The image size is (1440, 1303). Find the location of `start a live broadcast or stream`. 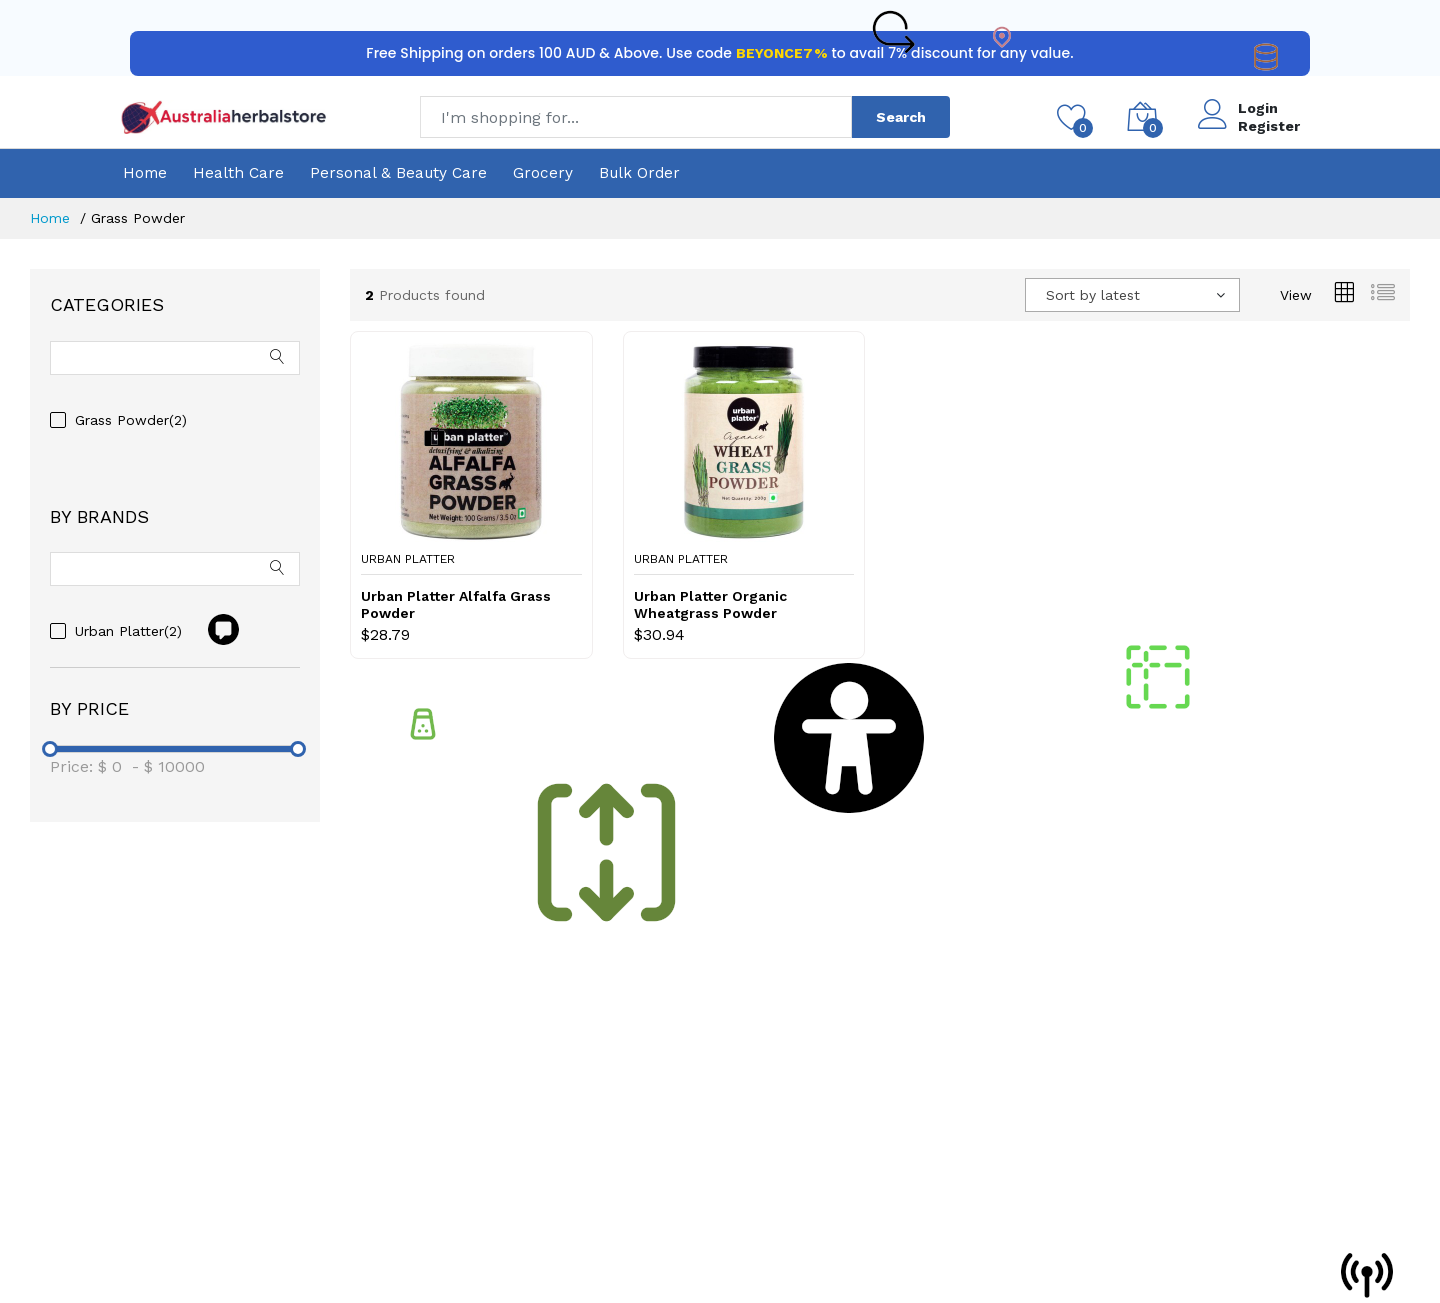

start a live broadcast or stream is located at coordinates (1367, 1275).